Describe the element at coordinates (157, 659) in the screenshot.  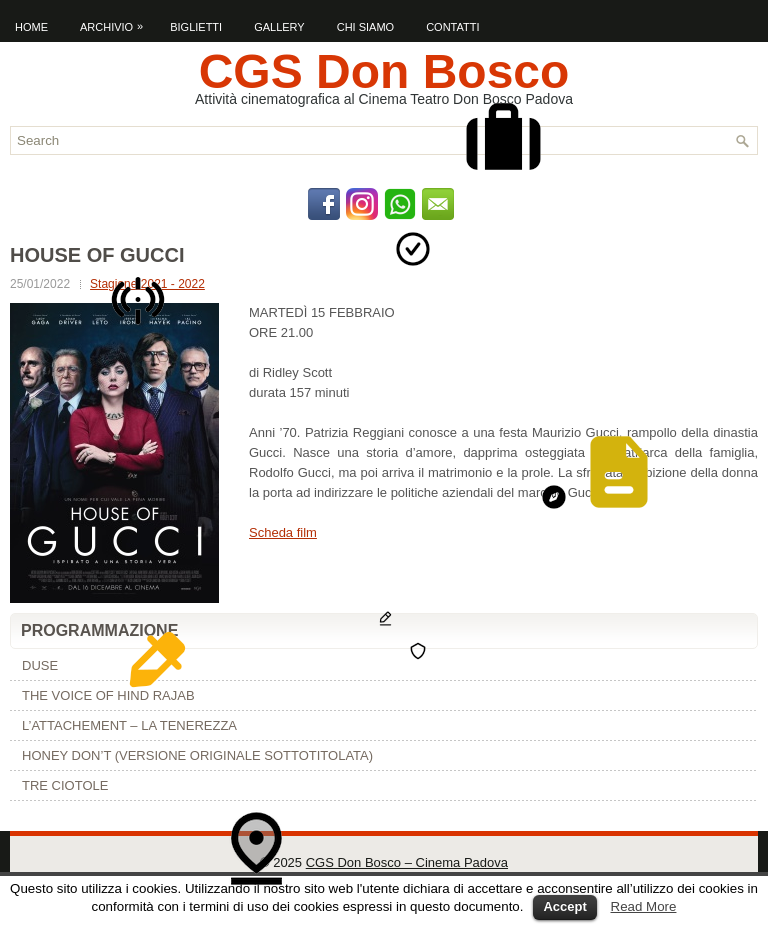
I see `select a color from the canvas` at that location.